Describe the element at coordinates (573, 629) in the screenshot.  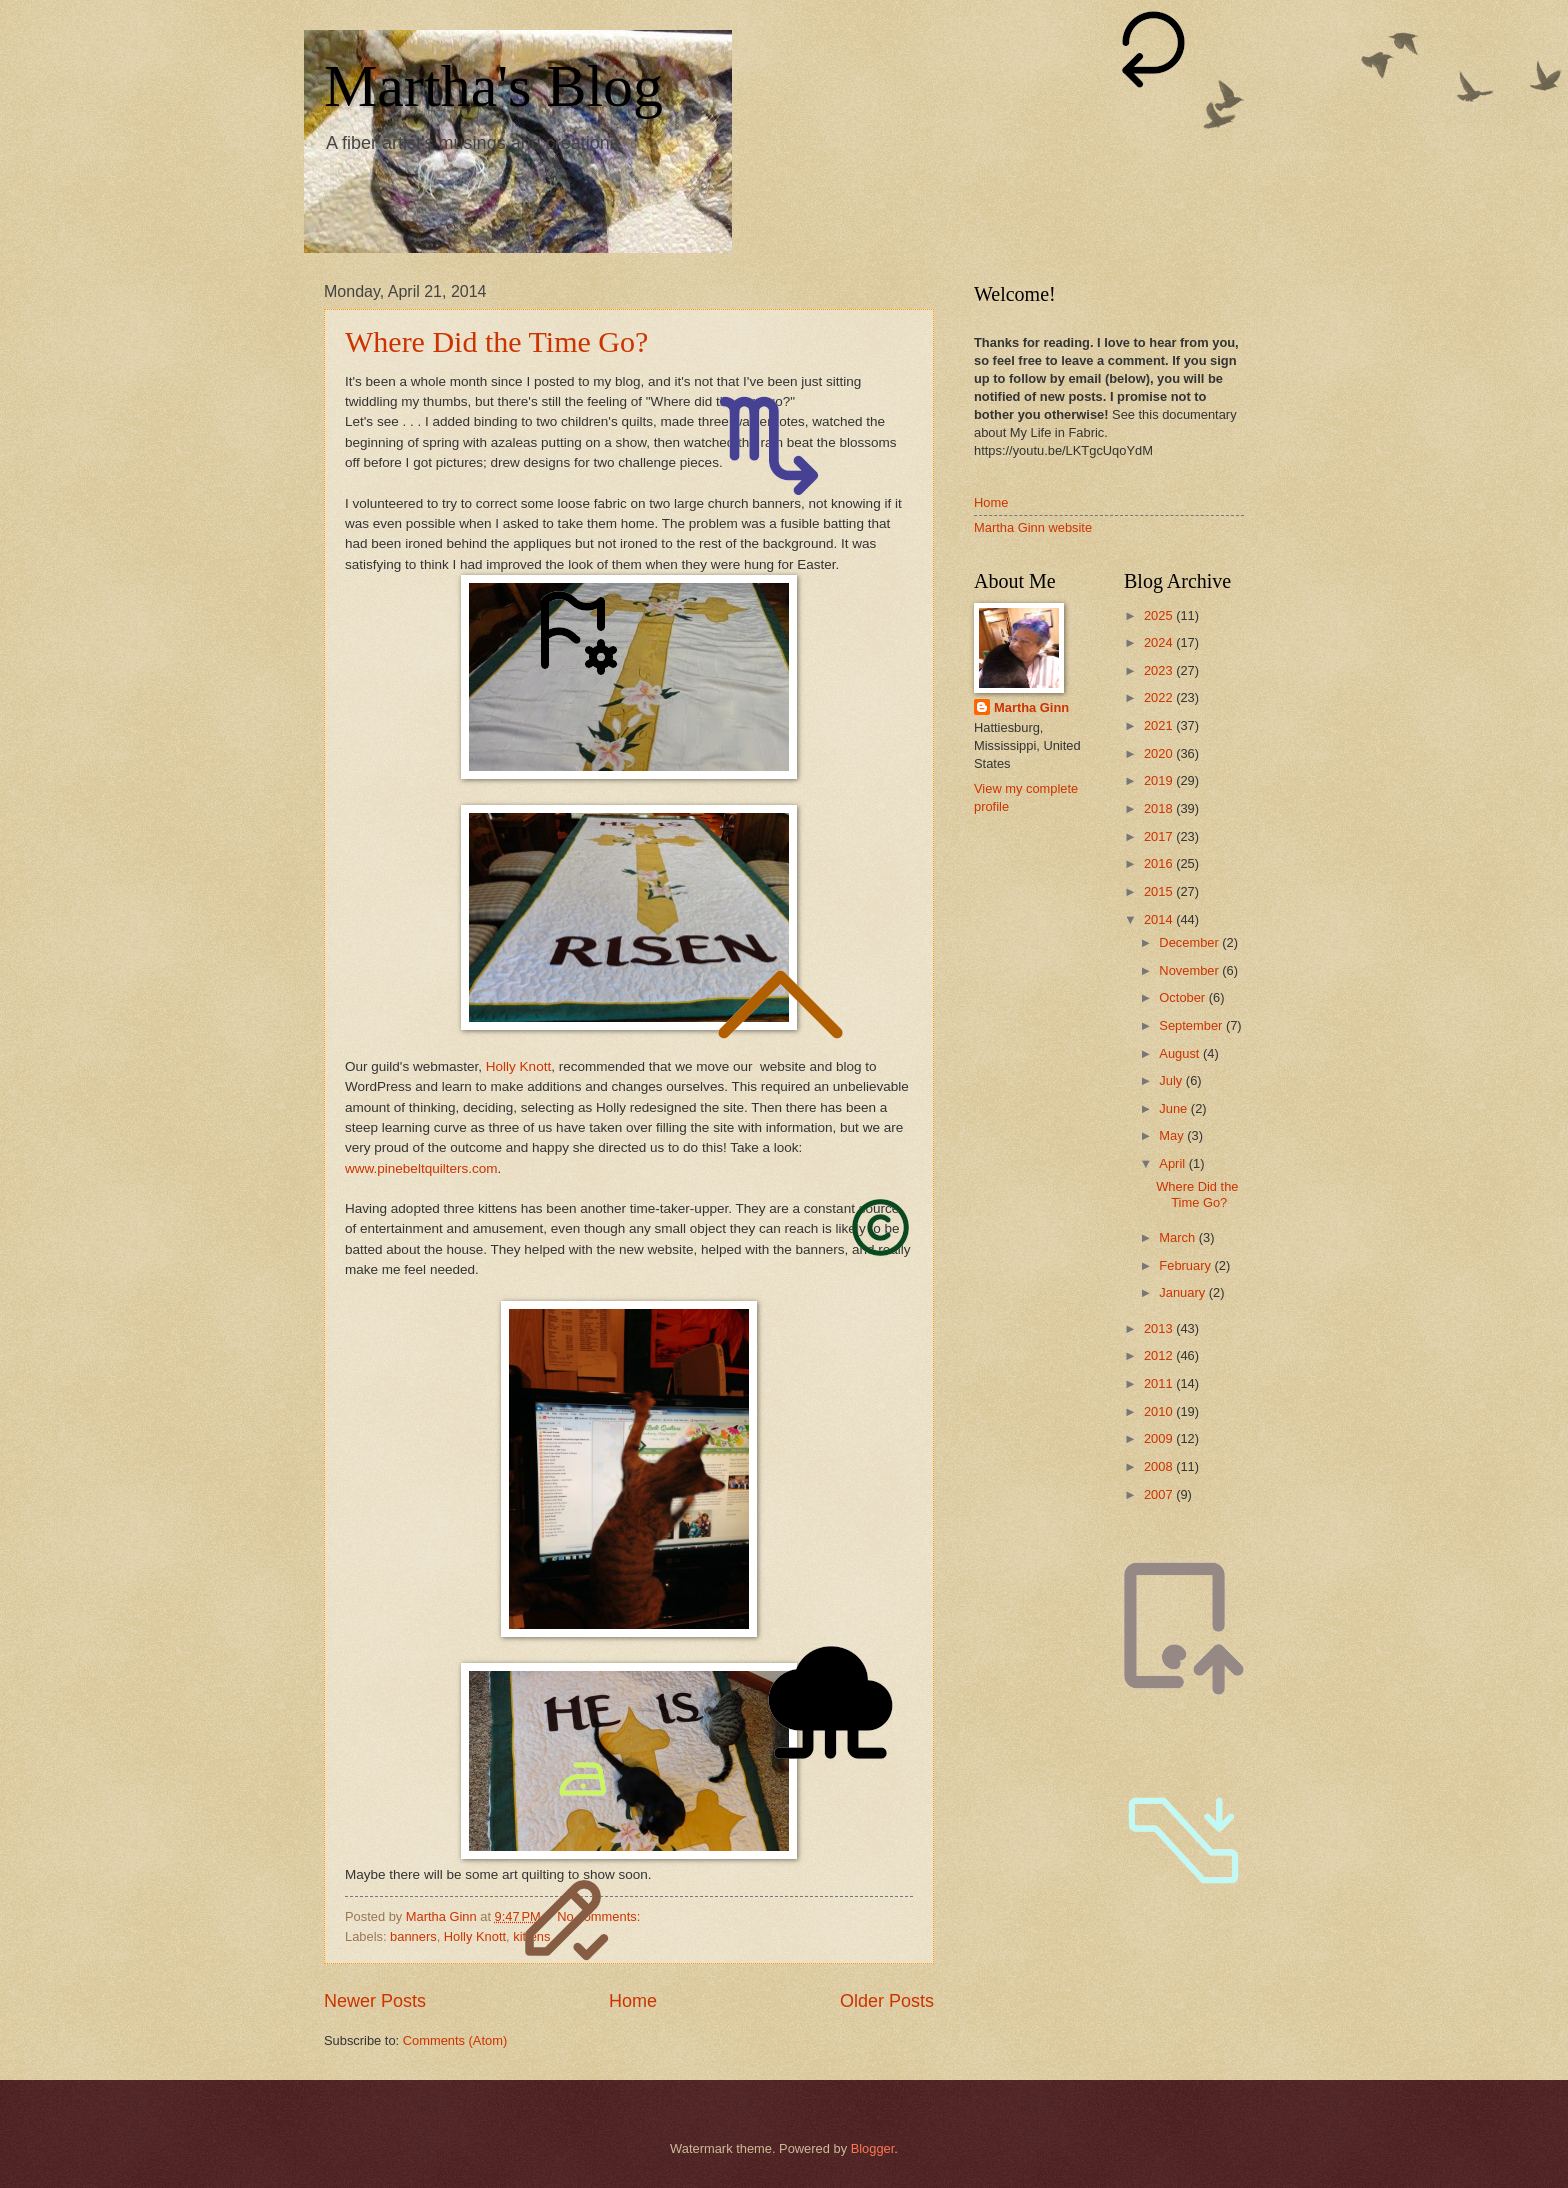
I see `configure flag or milestone settings` at that location.